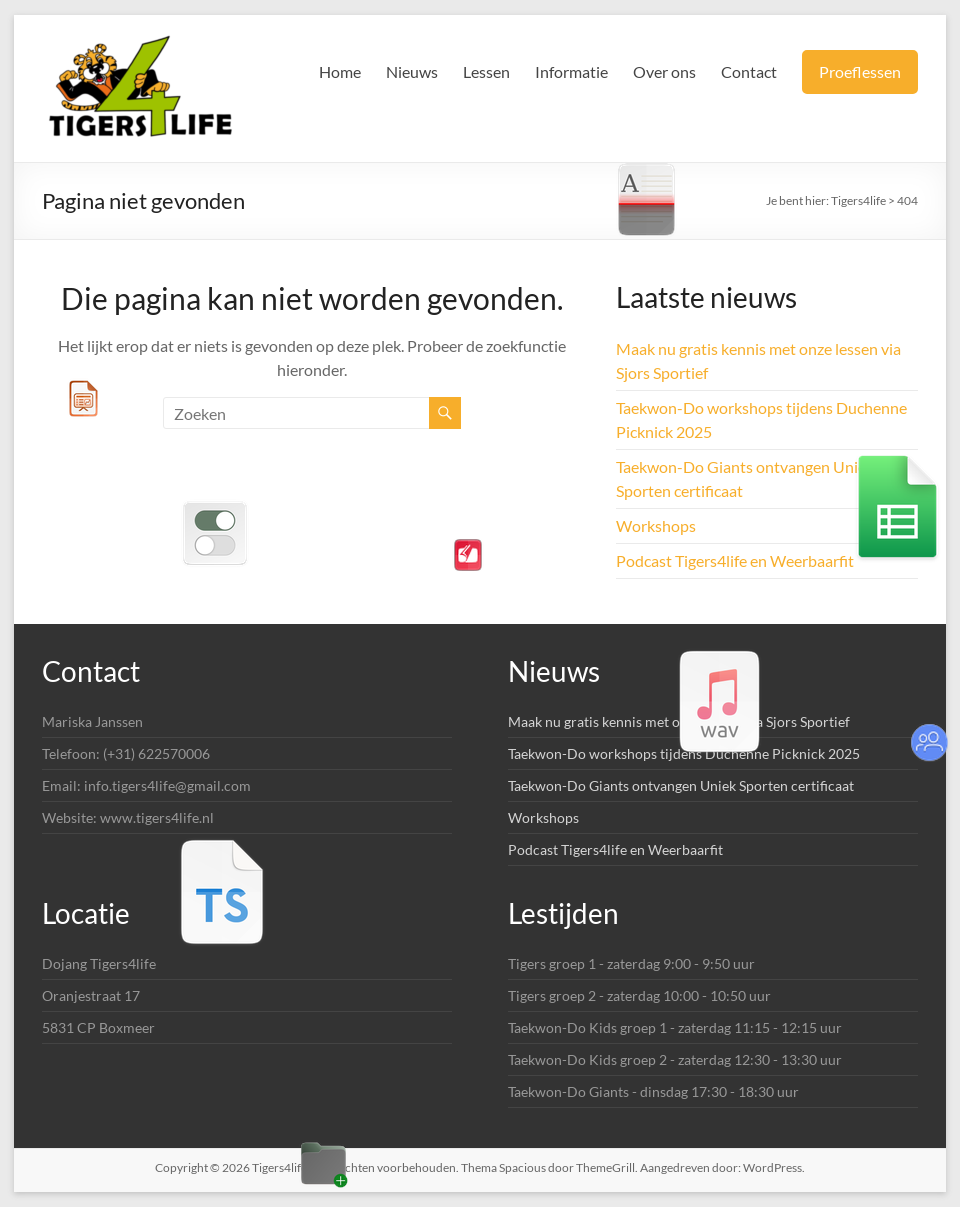 The image size is (960, 1207). Describe the element at coordinates (929, 742) in the screenshot. I see `manage user accounts and settings` at that location.